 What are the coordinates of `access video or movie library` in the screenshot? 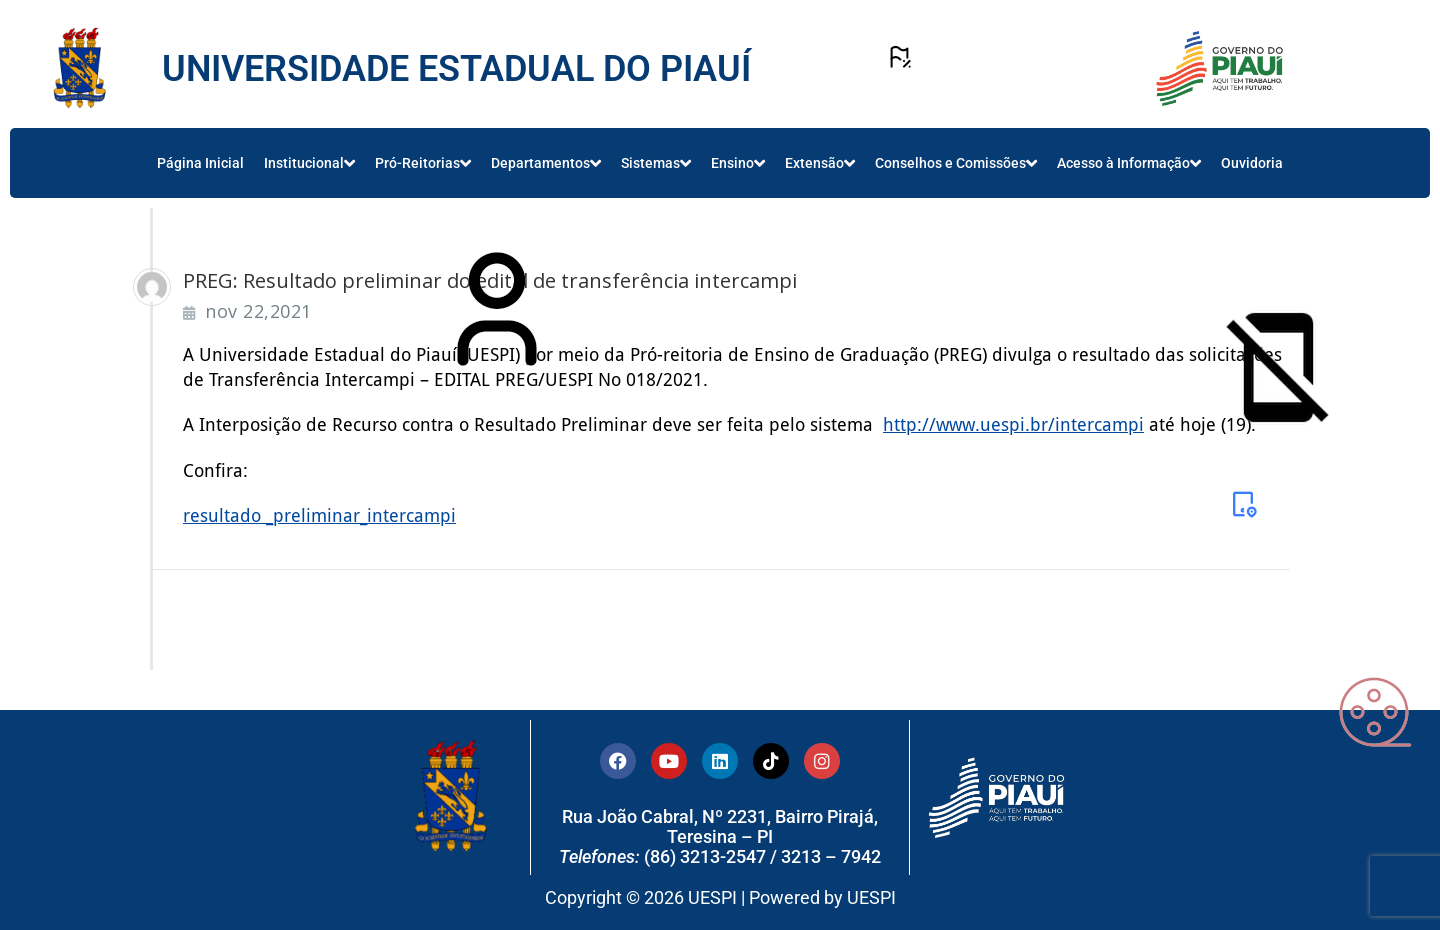 It's located at (1374, 712).